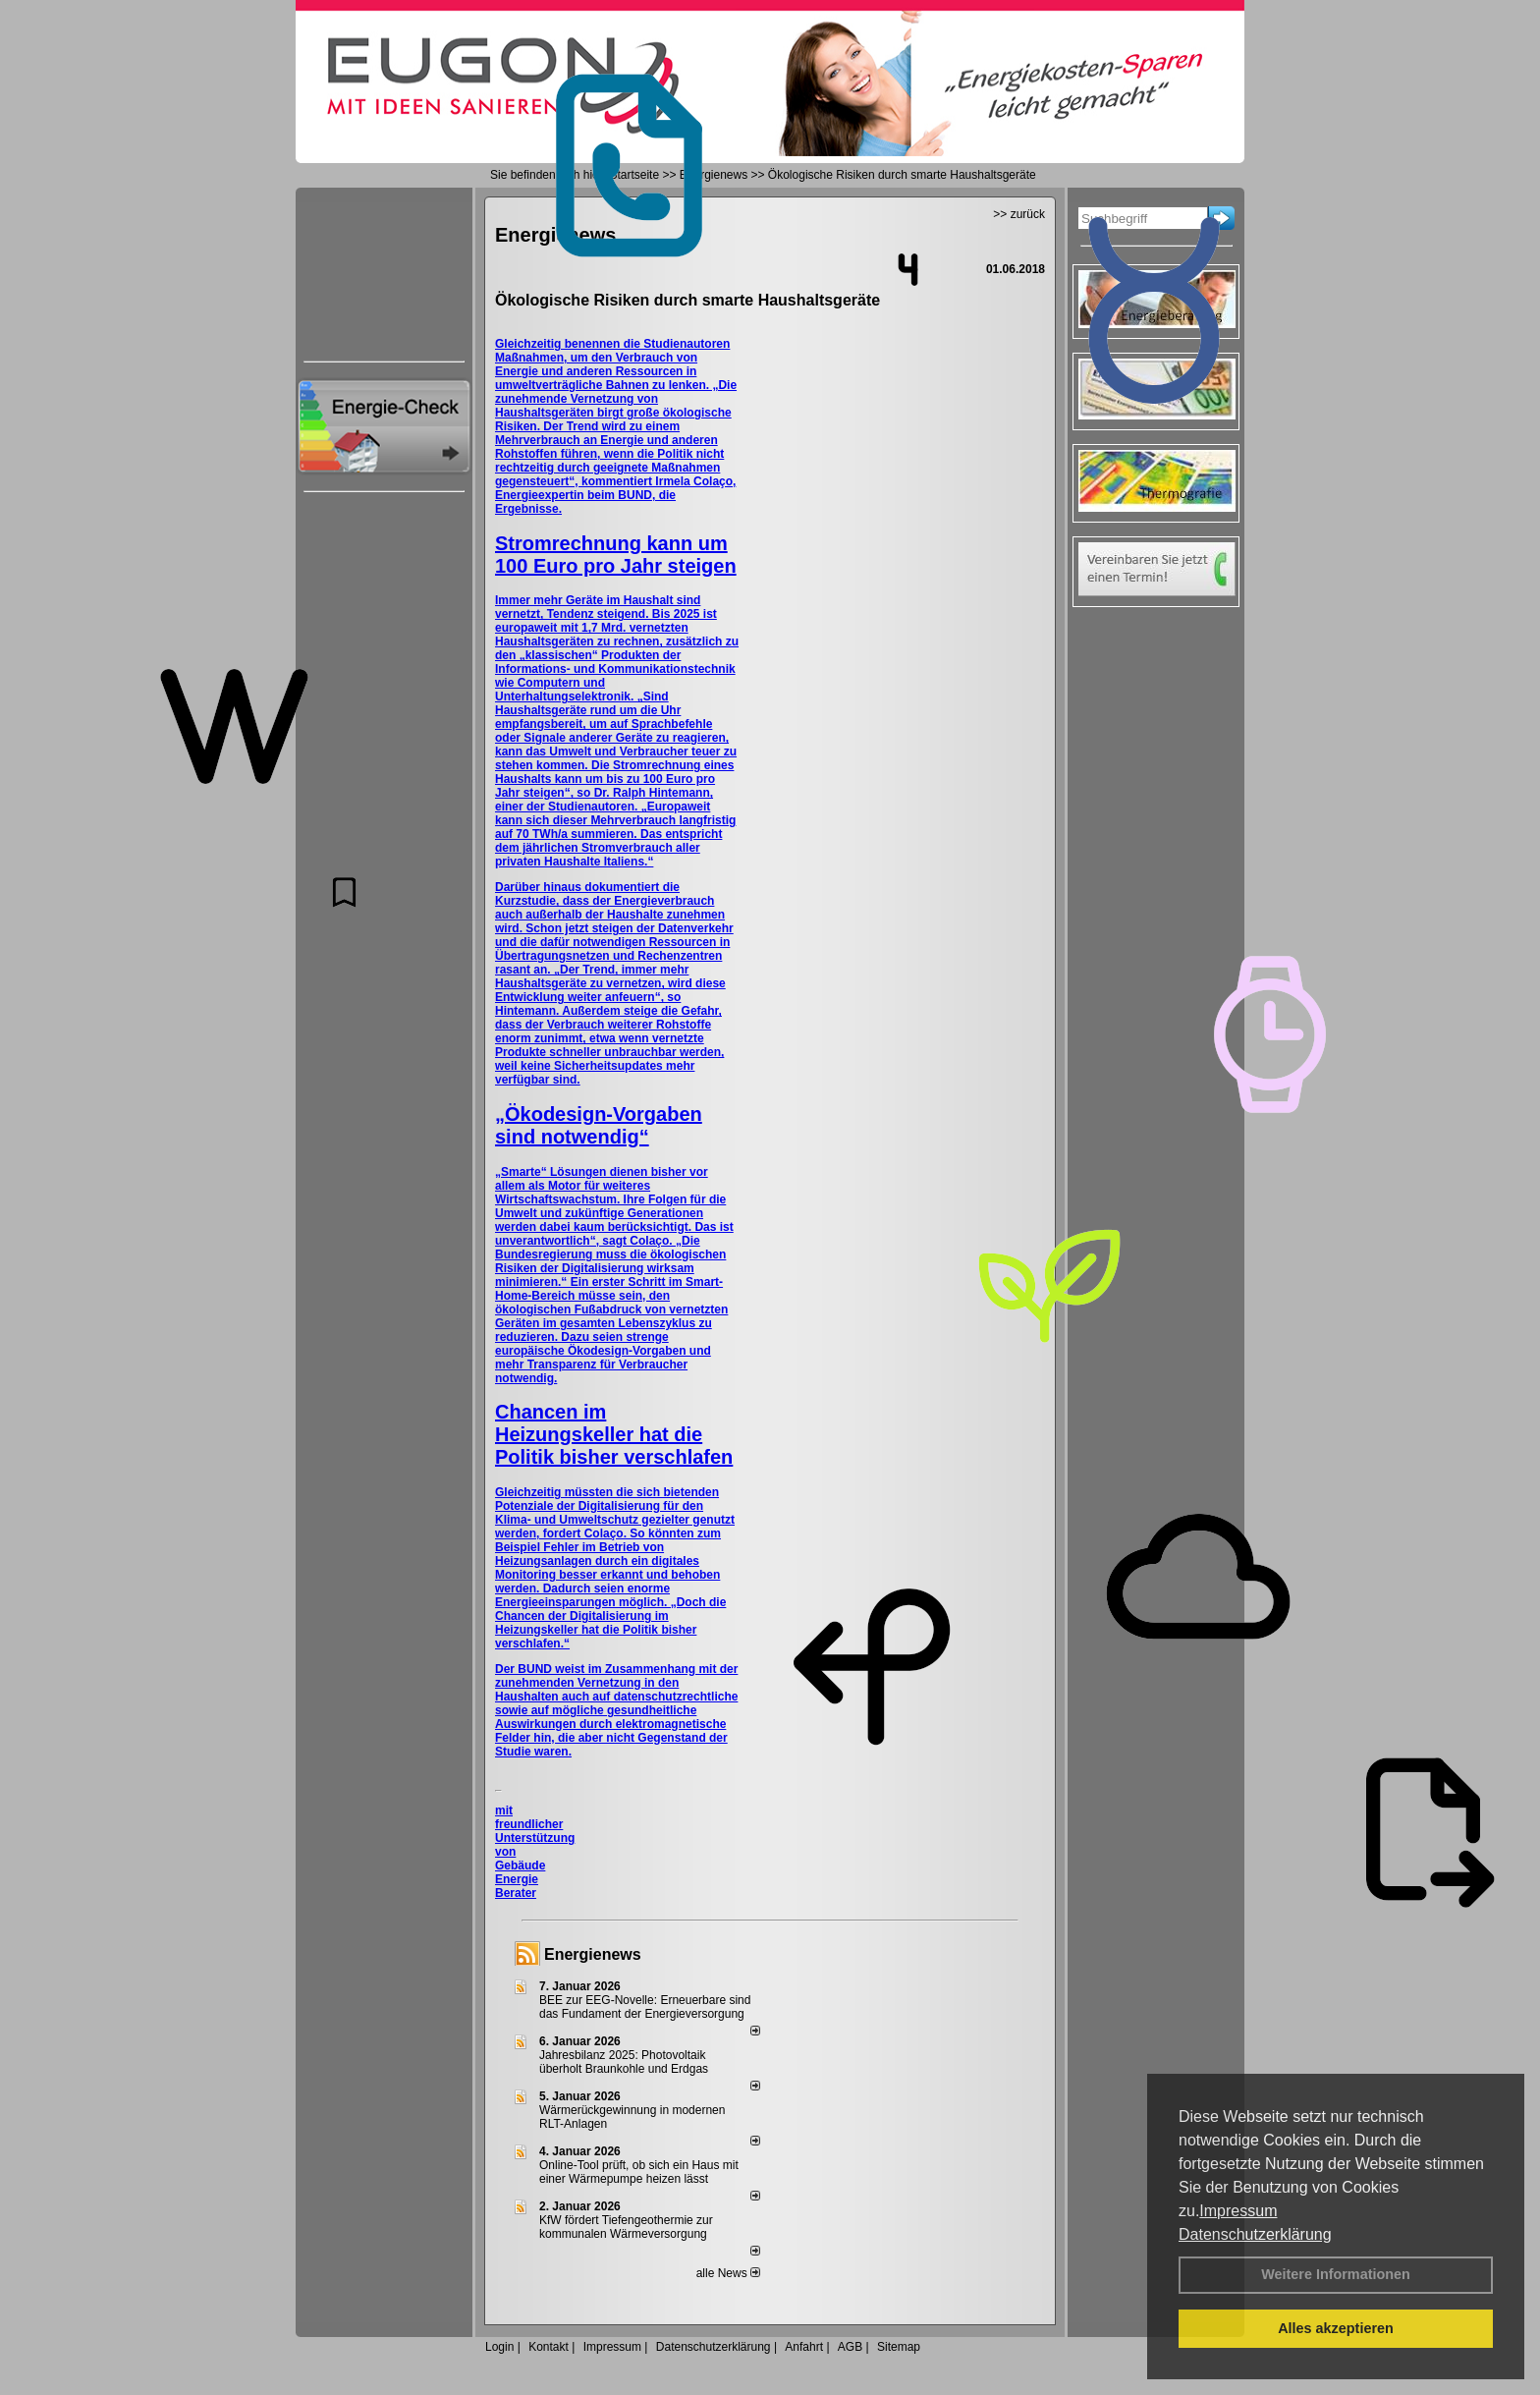 This screenshot has width=1540, height=2395. I want to click on represents the letter "w" in text or keyboard input, so click(234, 726).